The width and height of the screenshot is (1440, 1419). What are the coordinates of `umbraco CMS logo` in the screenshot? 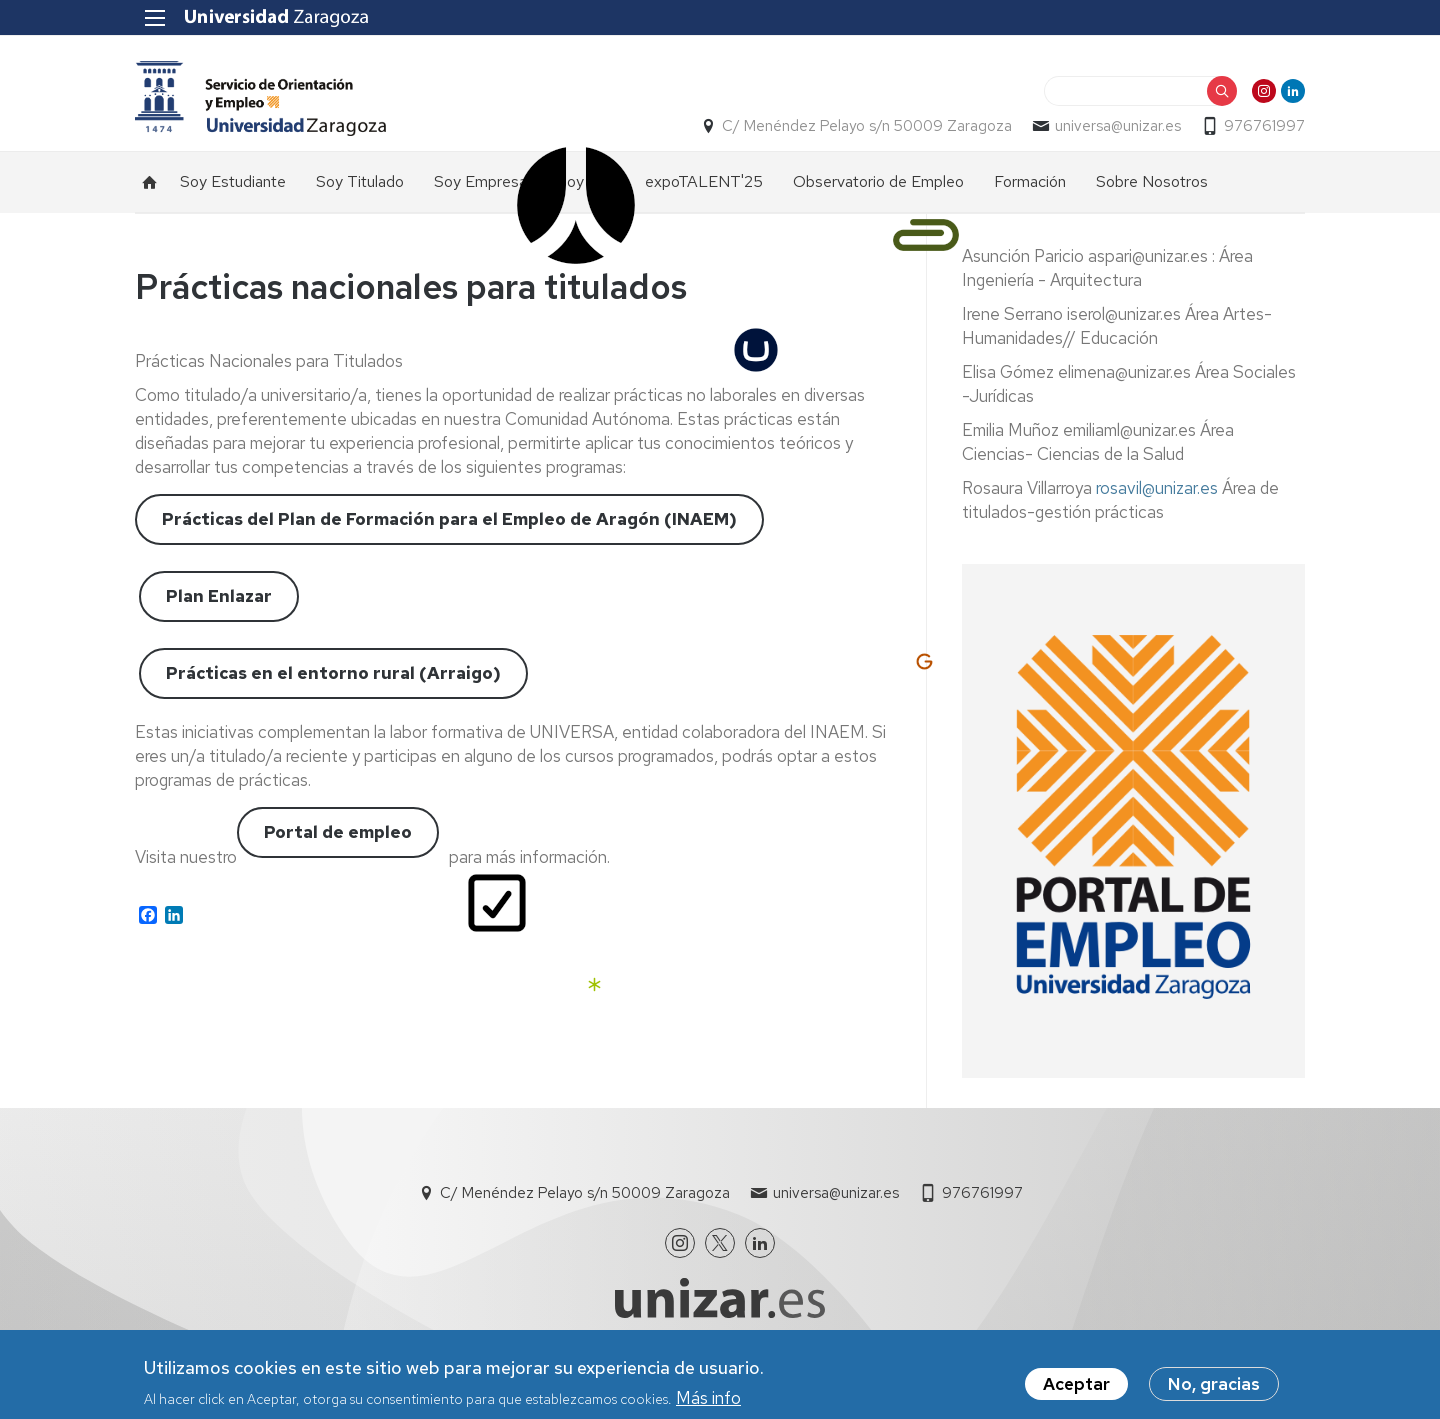 It's located at (756, 350).